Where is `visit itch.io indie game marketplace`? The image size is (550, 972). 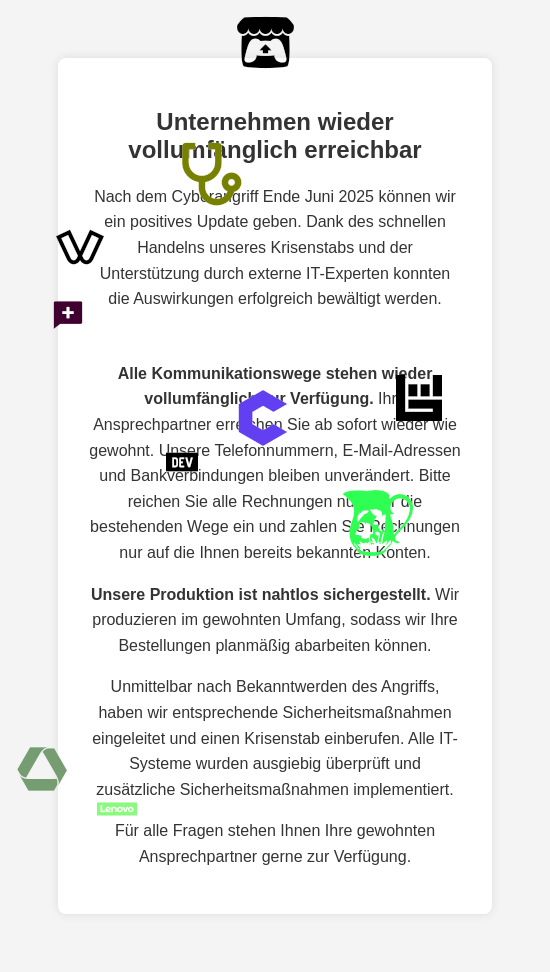
visit itch.io indie game marketplace is located at coordinates (265, 42).